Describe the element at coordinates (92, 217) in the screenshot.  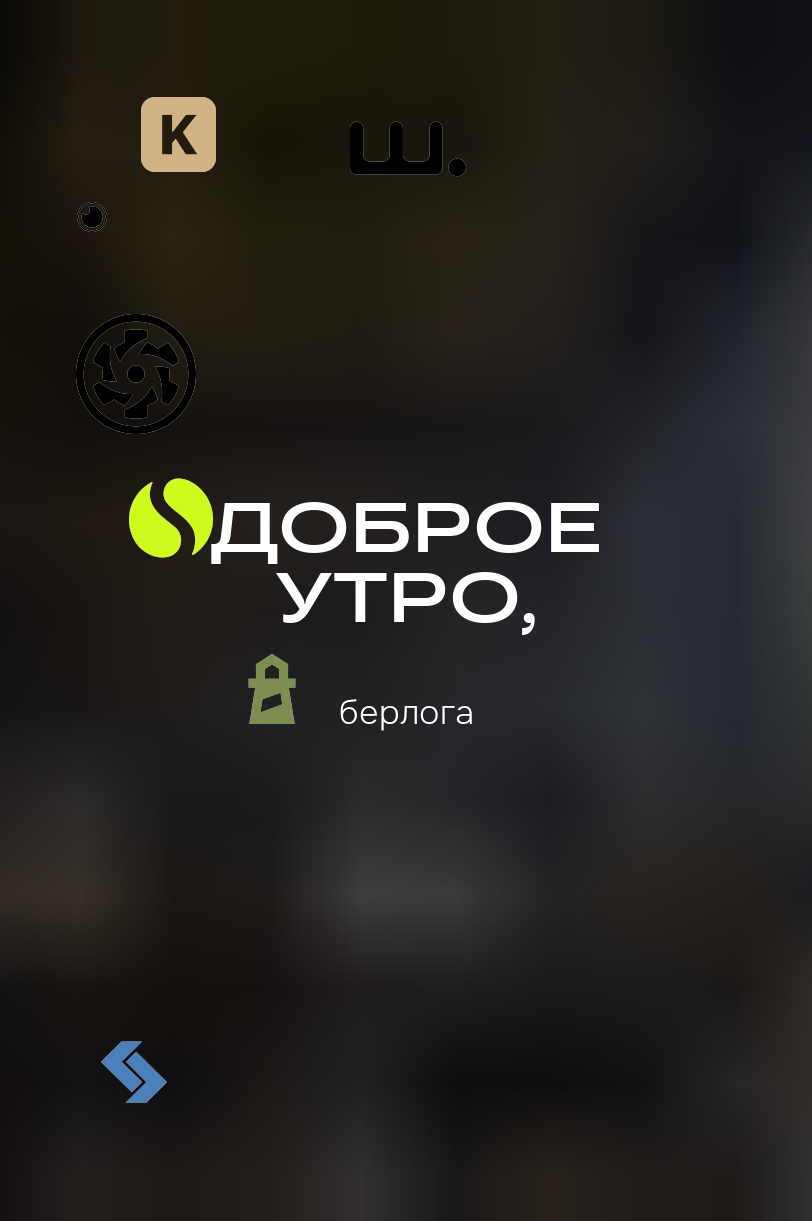
I see `open insomnia api client` at that location.